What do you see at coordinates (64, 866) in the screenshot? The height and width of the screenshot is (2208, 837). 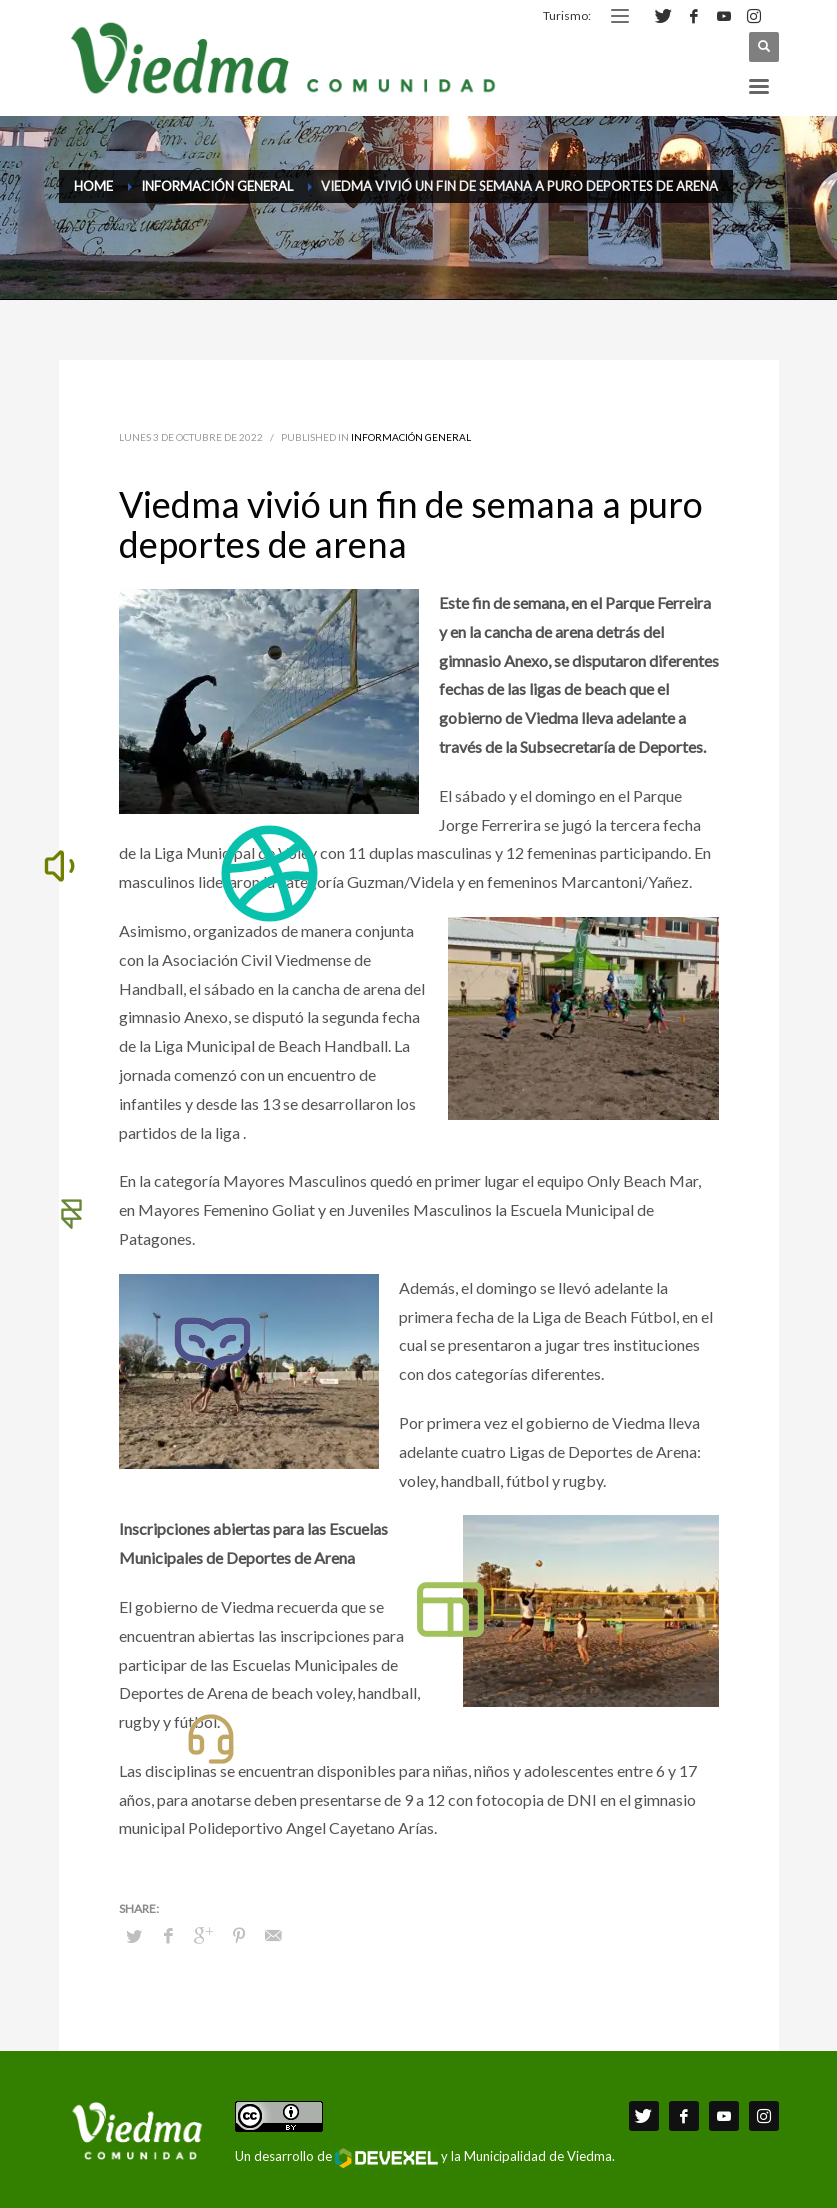 I see `adjust audio volume to low level` at bounding box center [64, 866].